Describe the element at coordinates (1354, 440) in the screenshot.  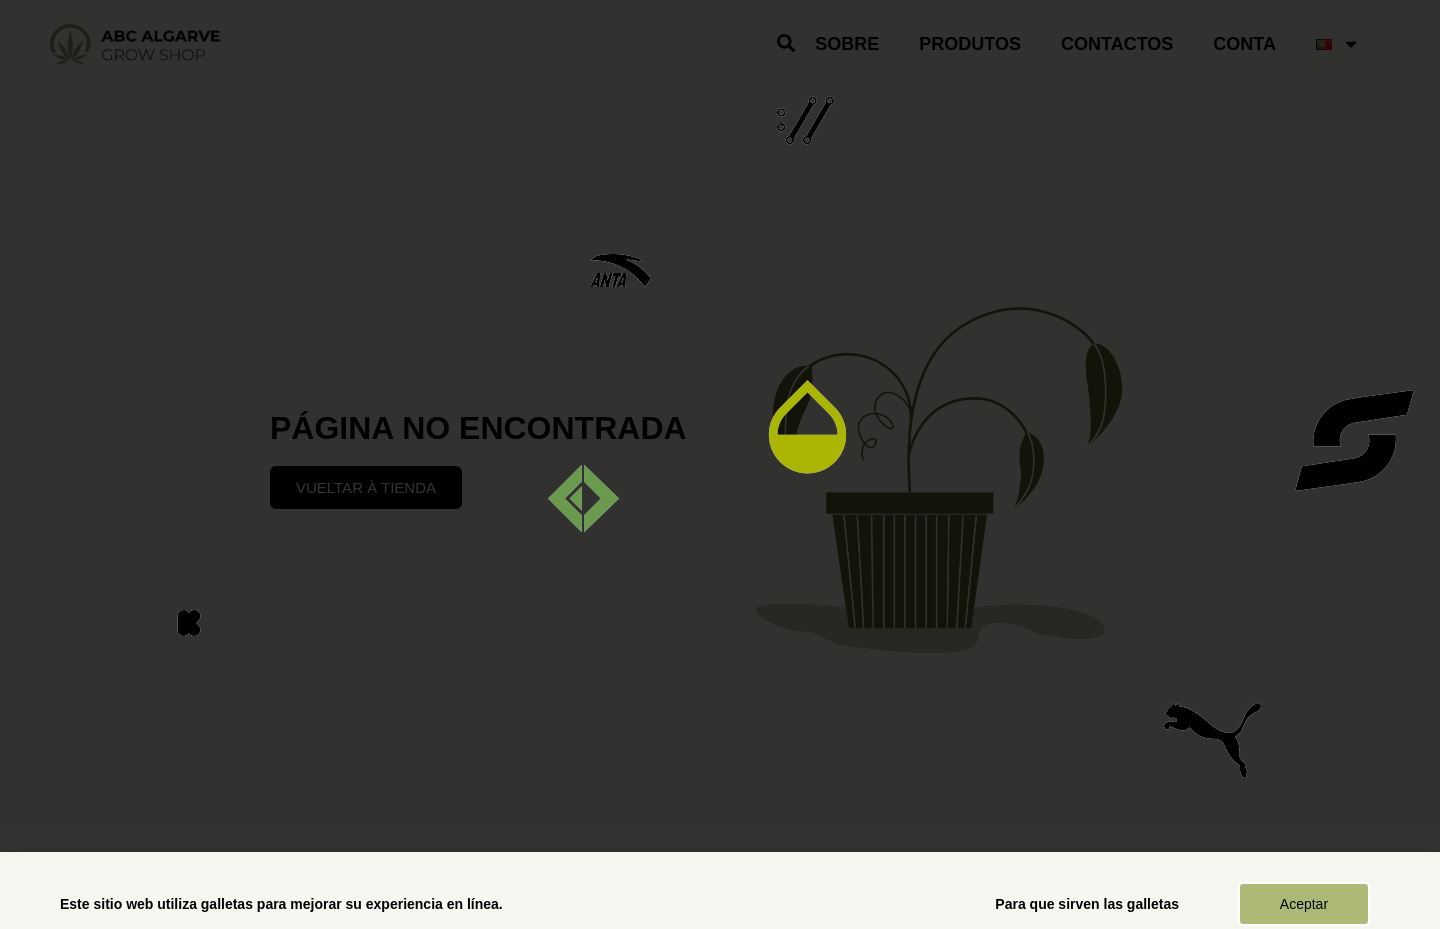
I see `speedypage logo` at that location.